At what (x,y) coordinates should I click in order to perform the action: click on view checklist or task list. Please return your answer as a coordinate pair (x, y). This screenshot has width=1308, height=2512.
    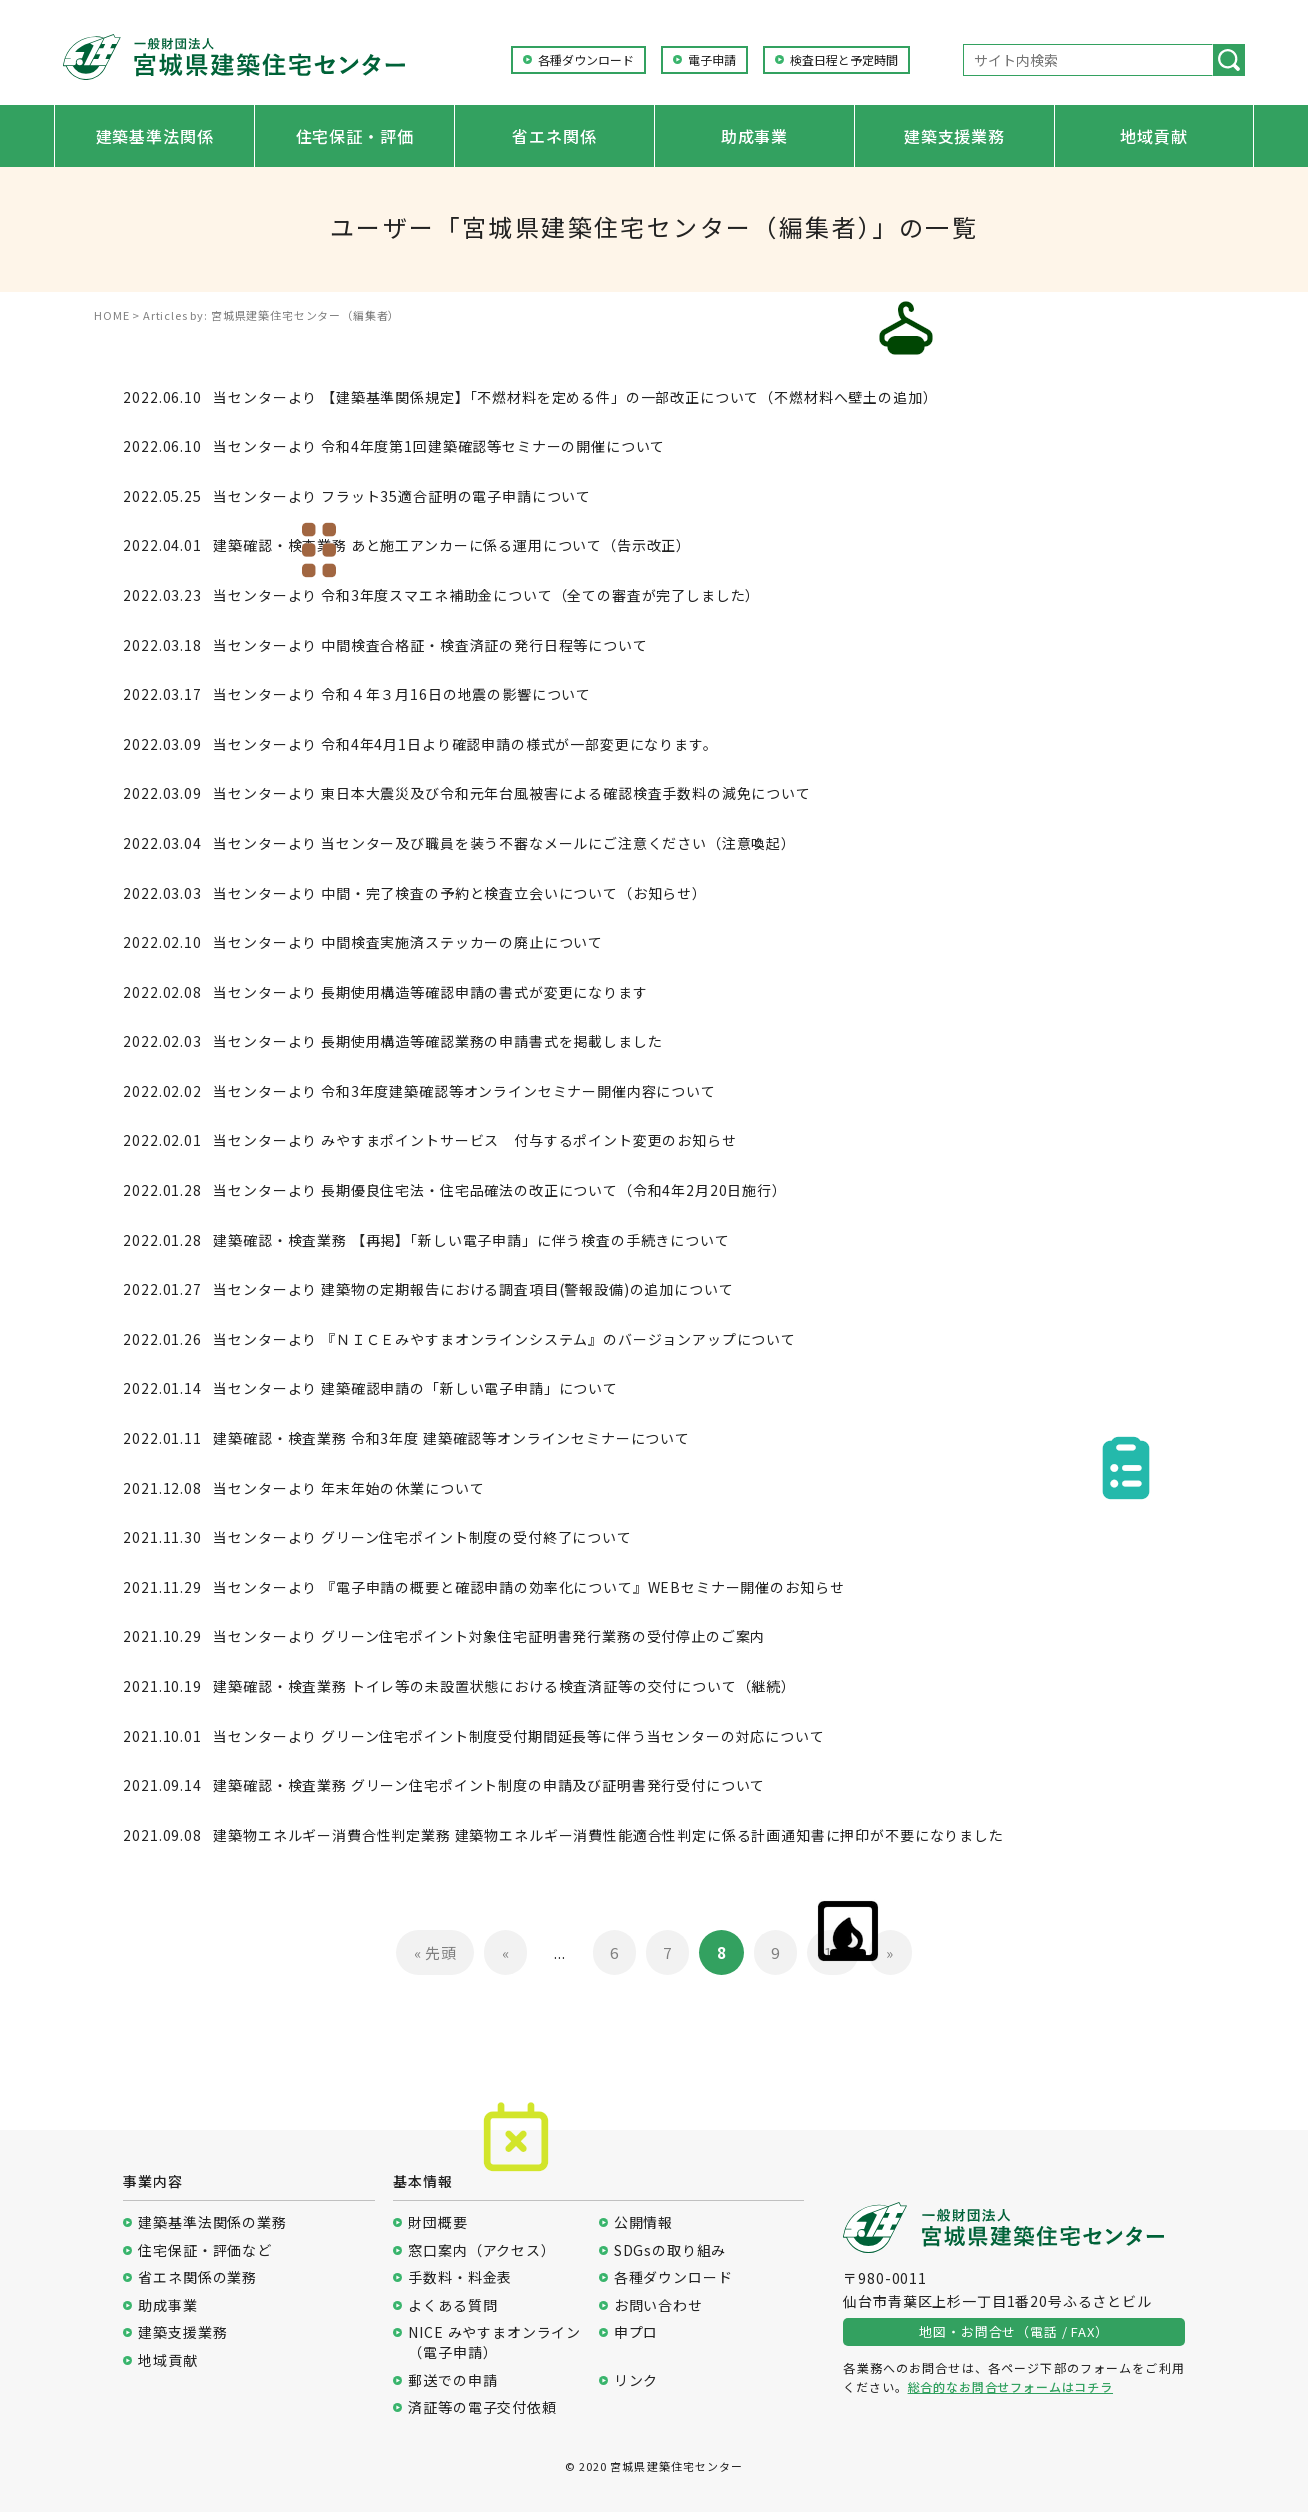
    Looking at the image, I should click on (1126, 1468).